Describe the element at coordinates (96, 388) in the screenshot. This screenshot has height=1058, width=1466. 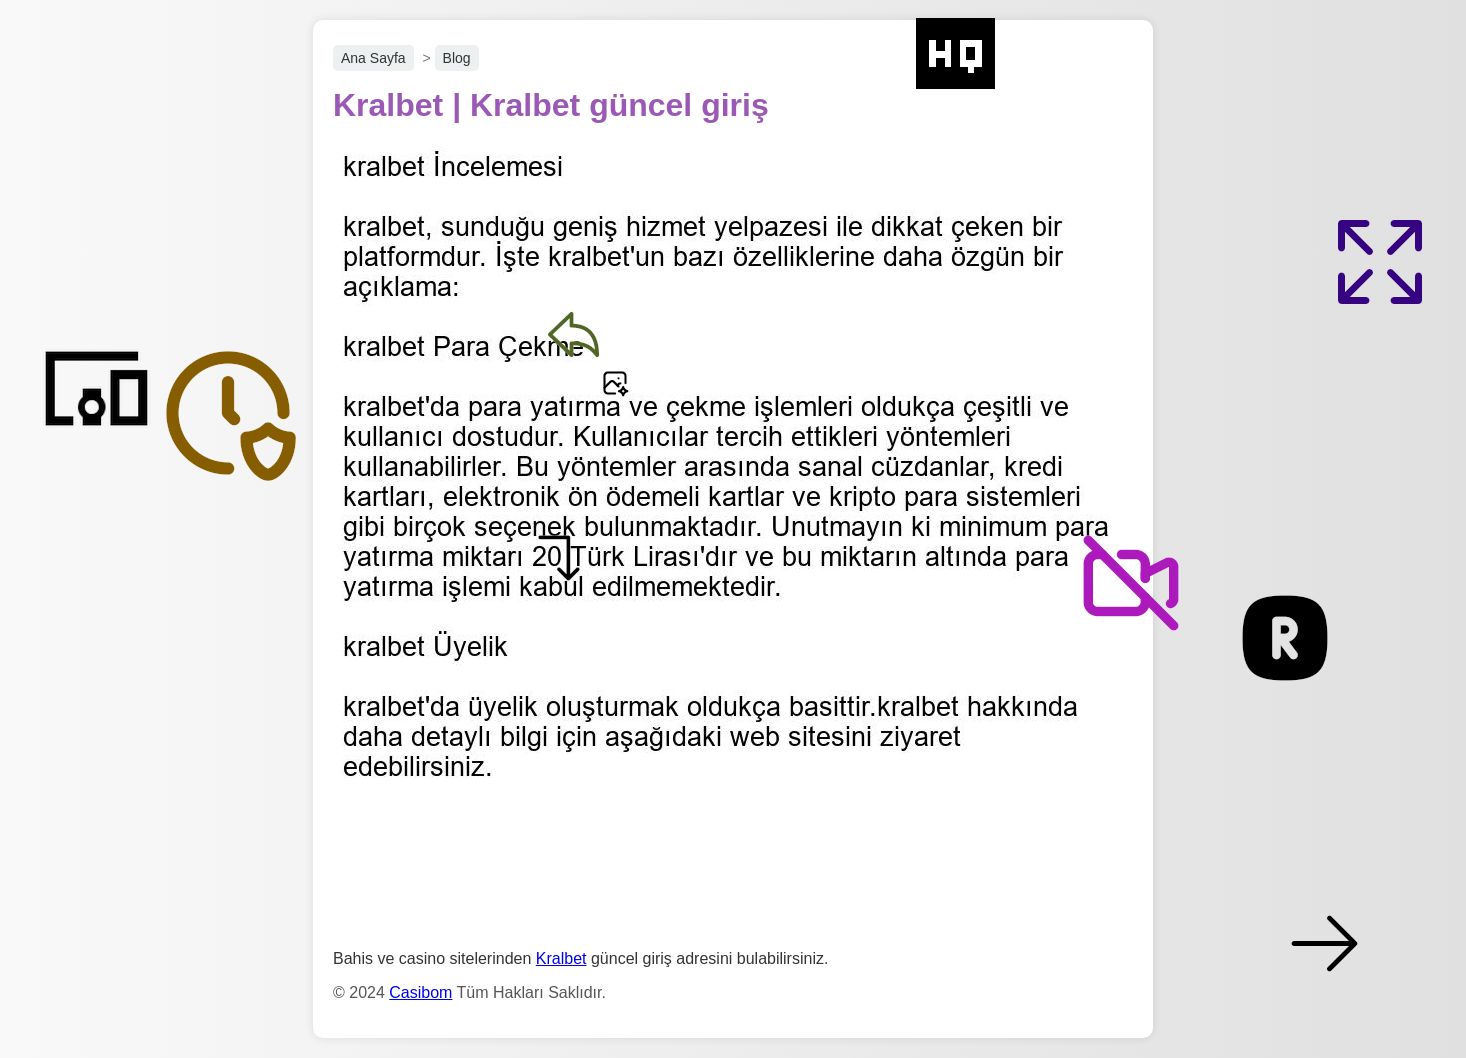
I see `view connected devices` at that location.